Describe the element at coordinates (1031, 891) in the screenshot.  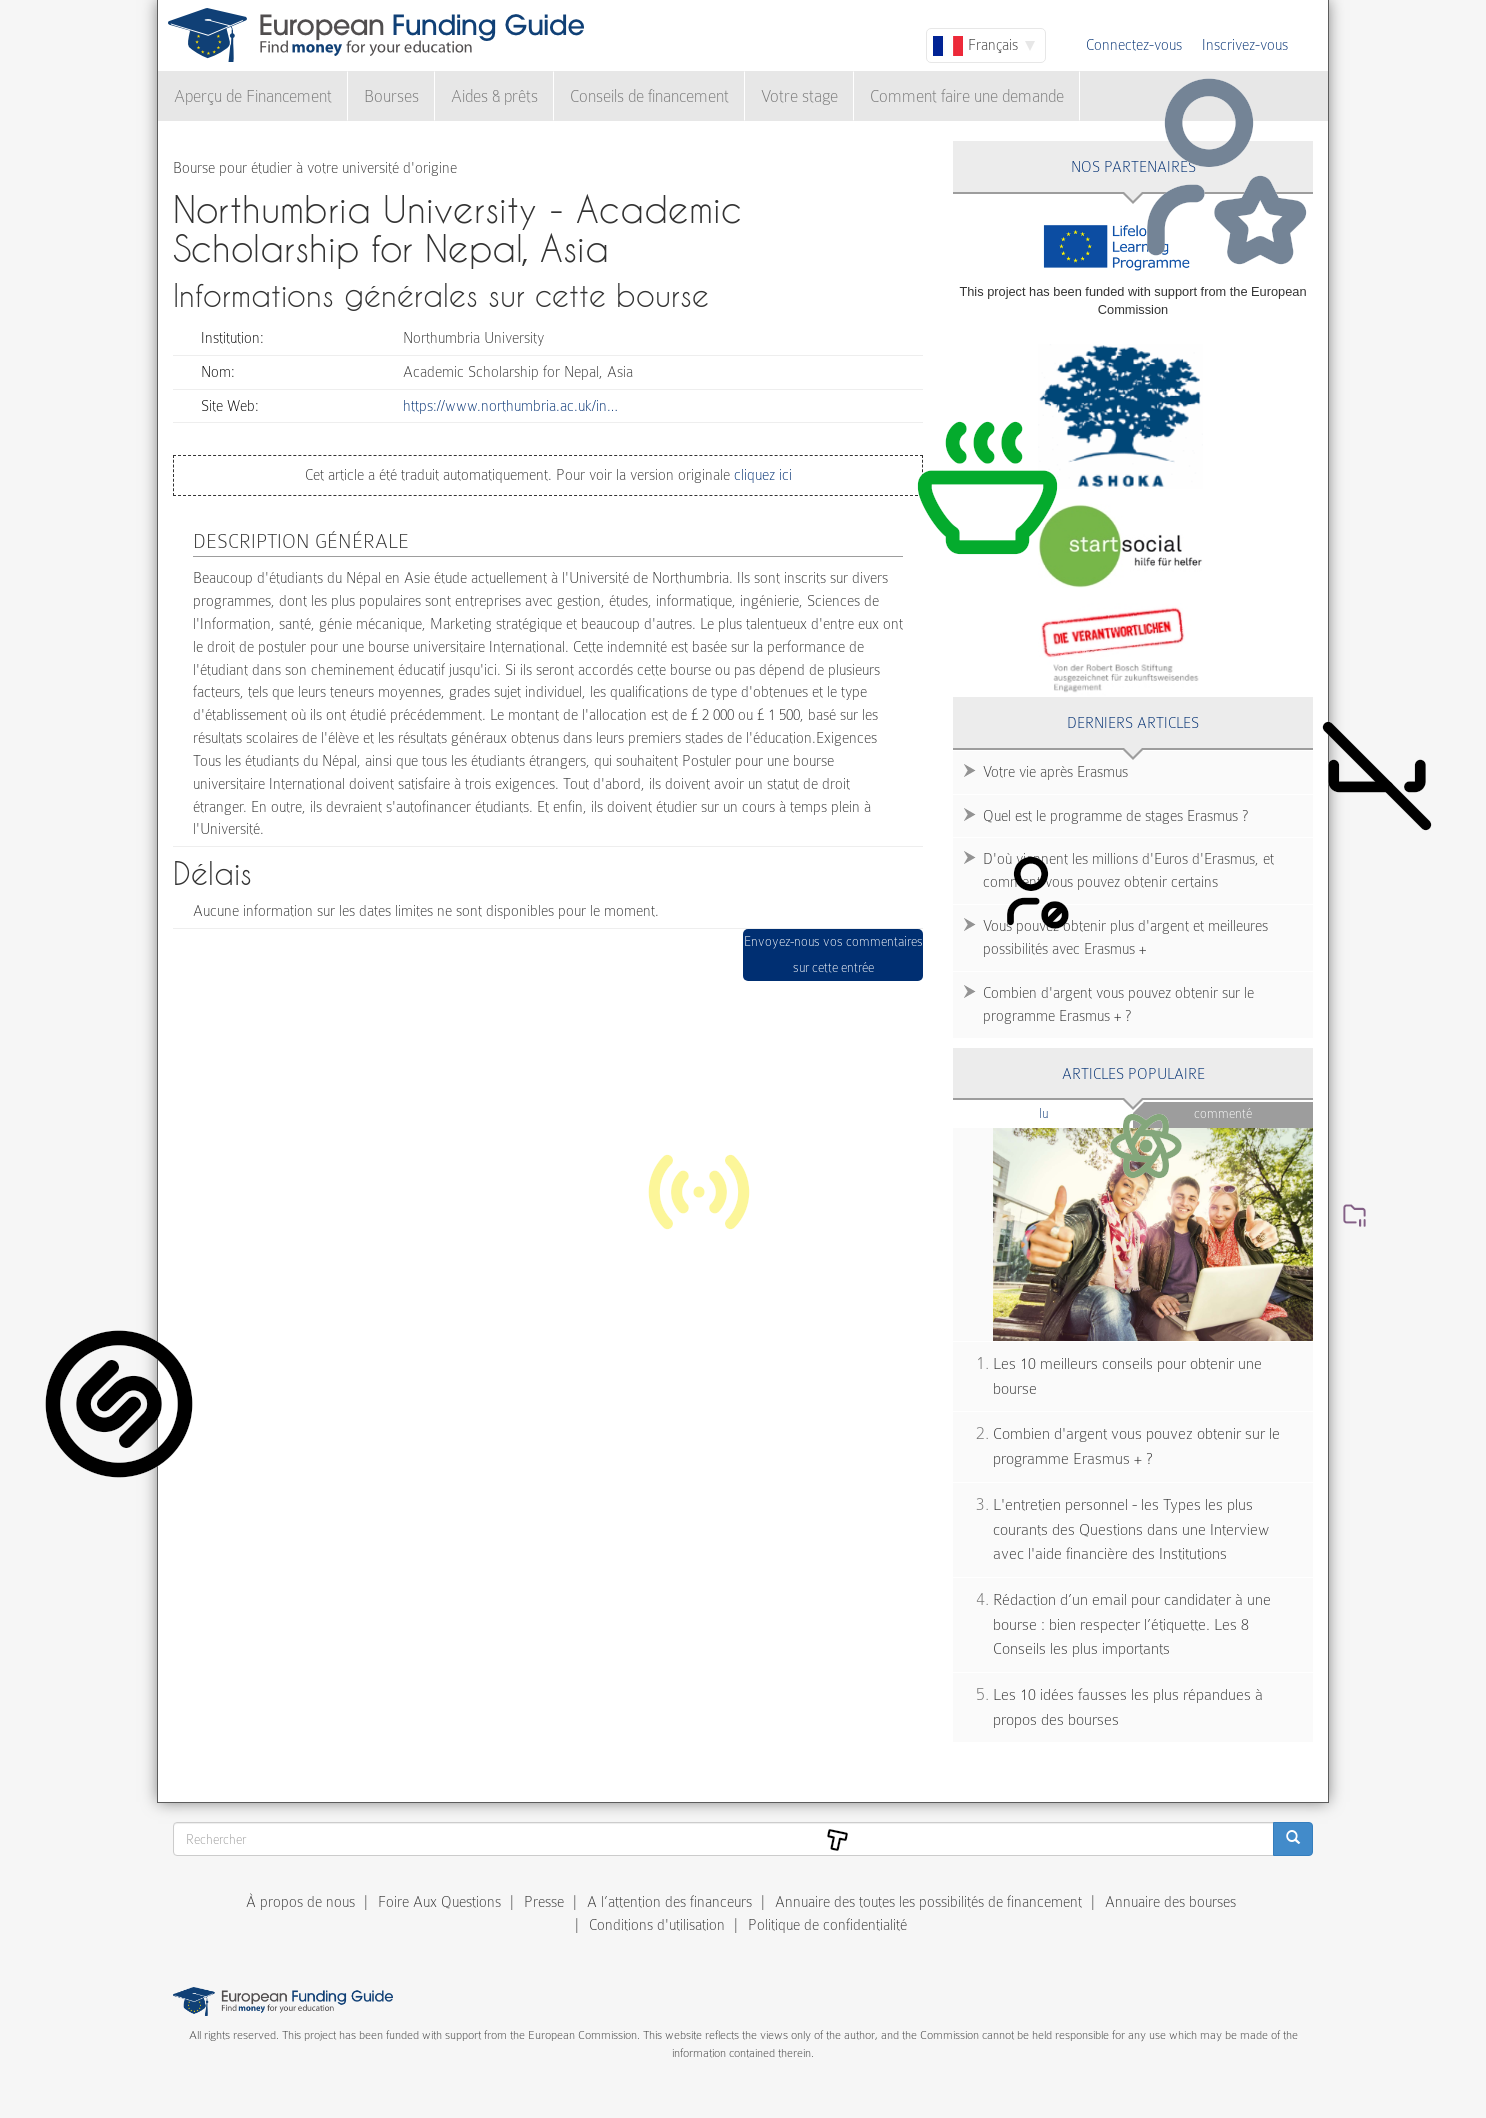
I see `cancel or block a user account` at that location.